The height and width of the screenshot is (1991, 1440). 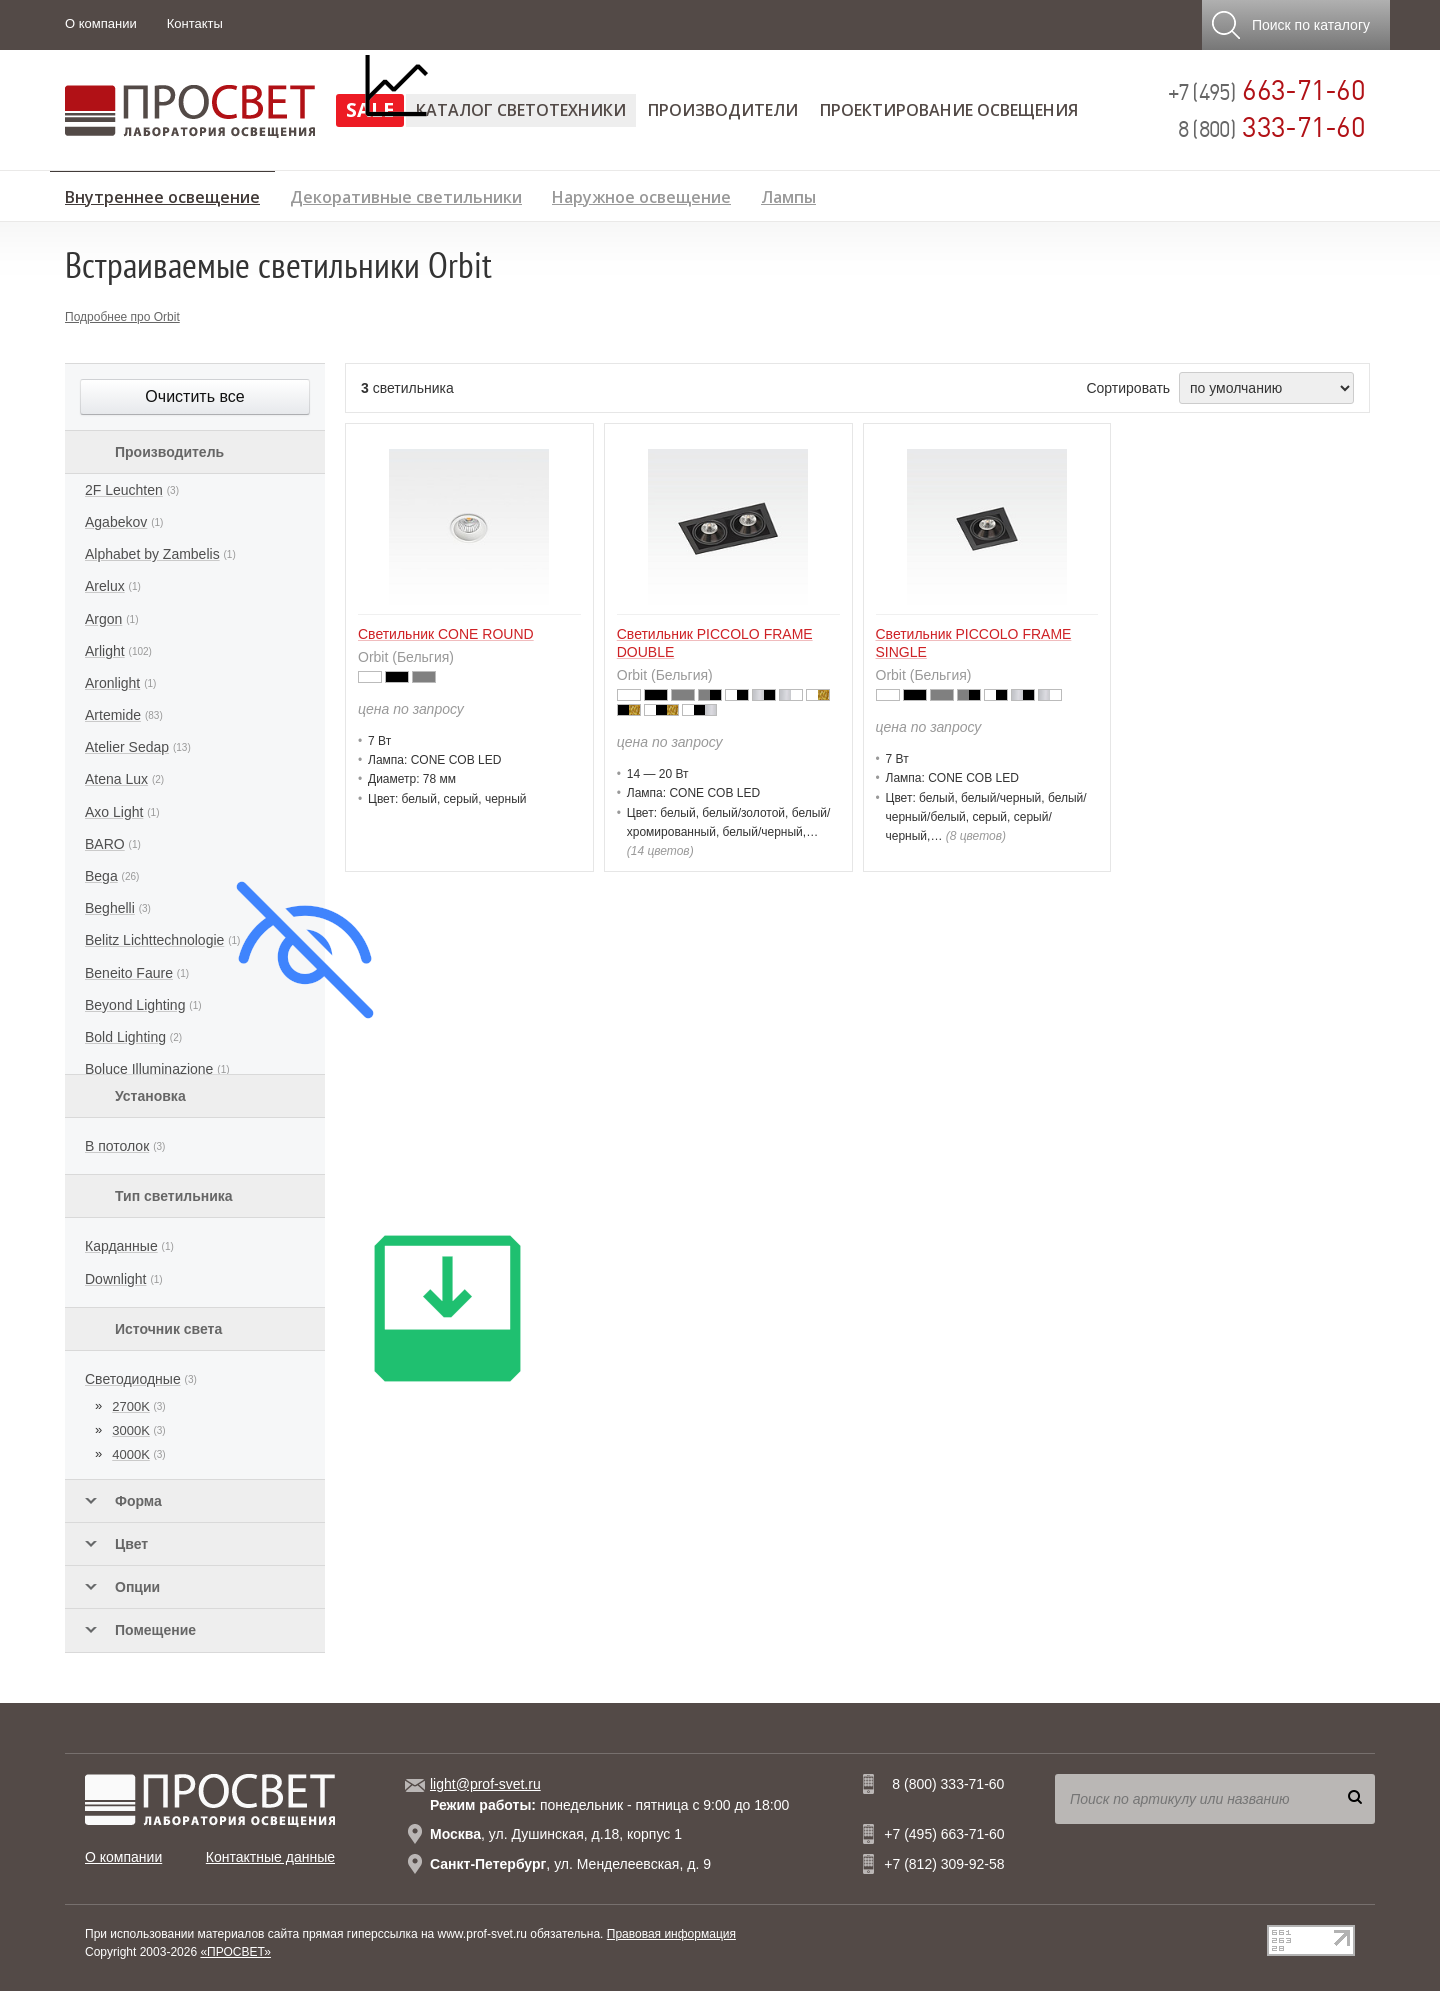 What do you see at coordinates (447, 1308) in the screenshot?
I see `dock panel to bottom of editor` at bounding box center [447, 1308].